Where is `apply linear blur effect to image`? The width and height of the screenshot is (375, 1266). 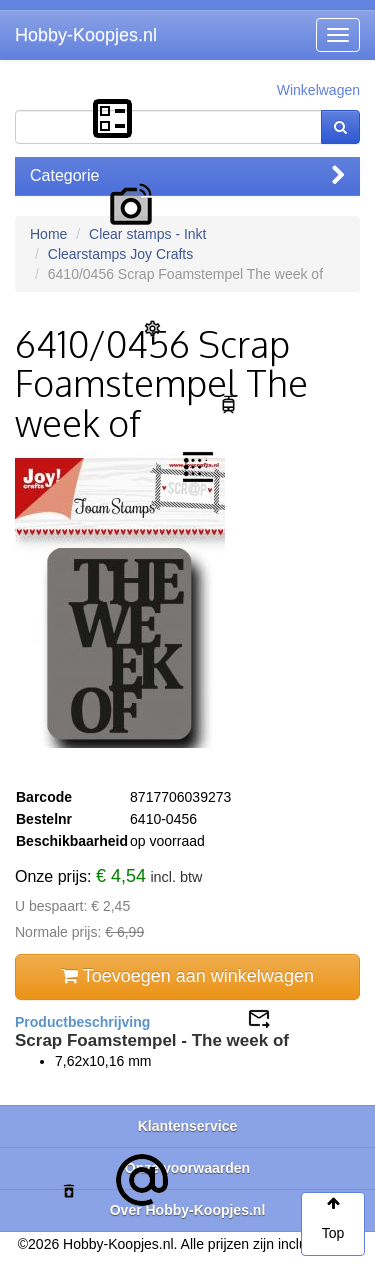
apply linear blur effect to image is located at coordinates (198, 467).